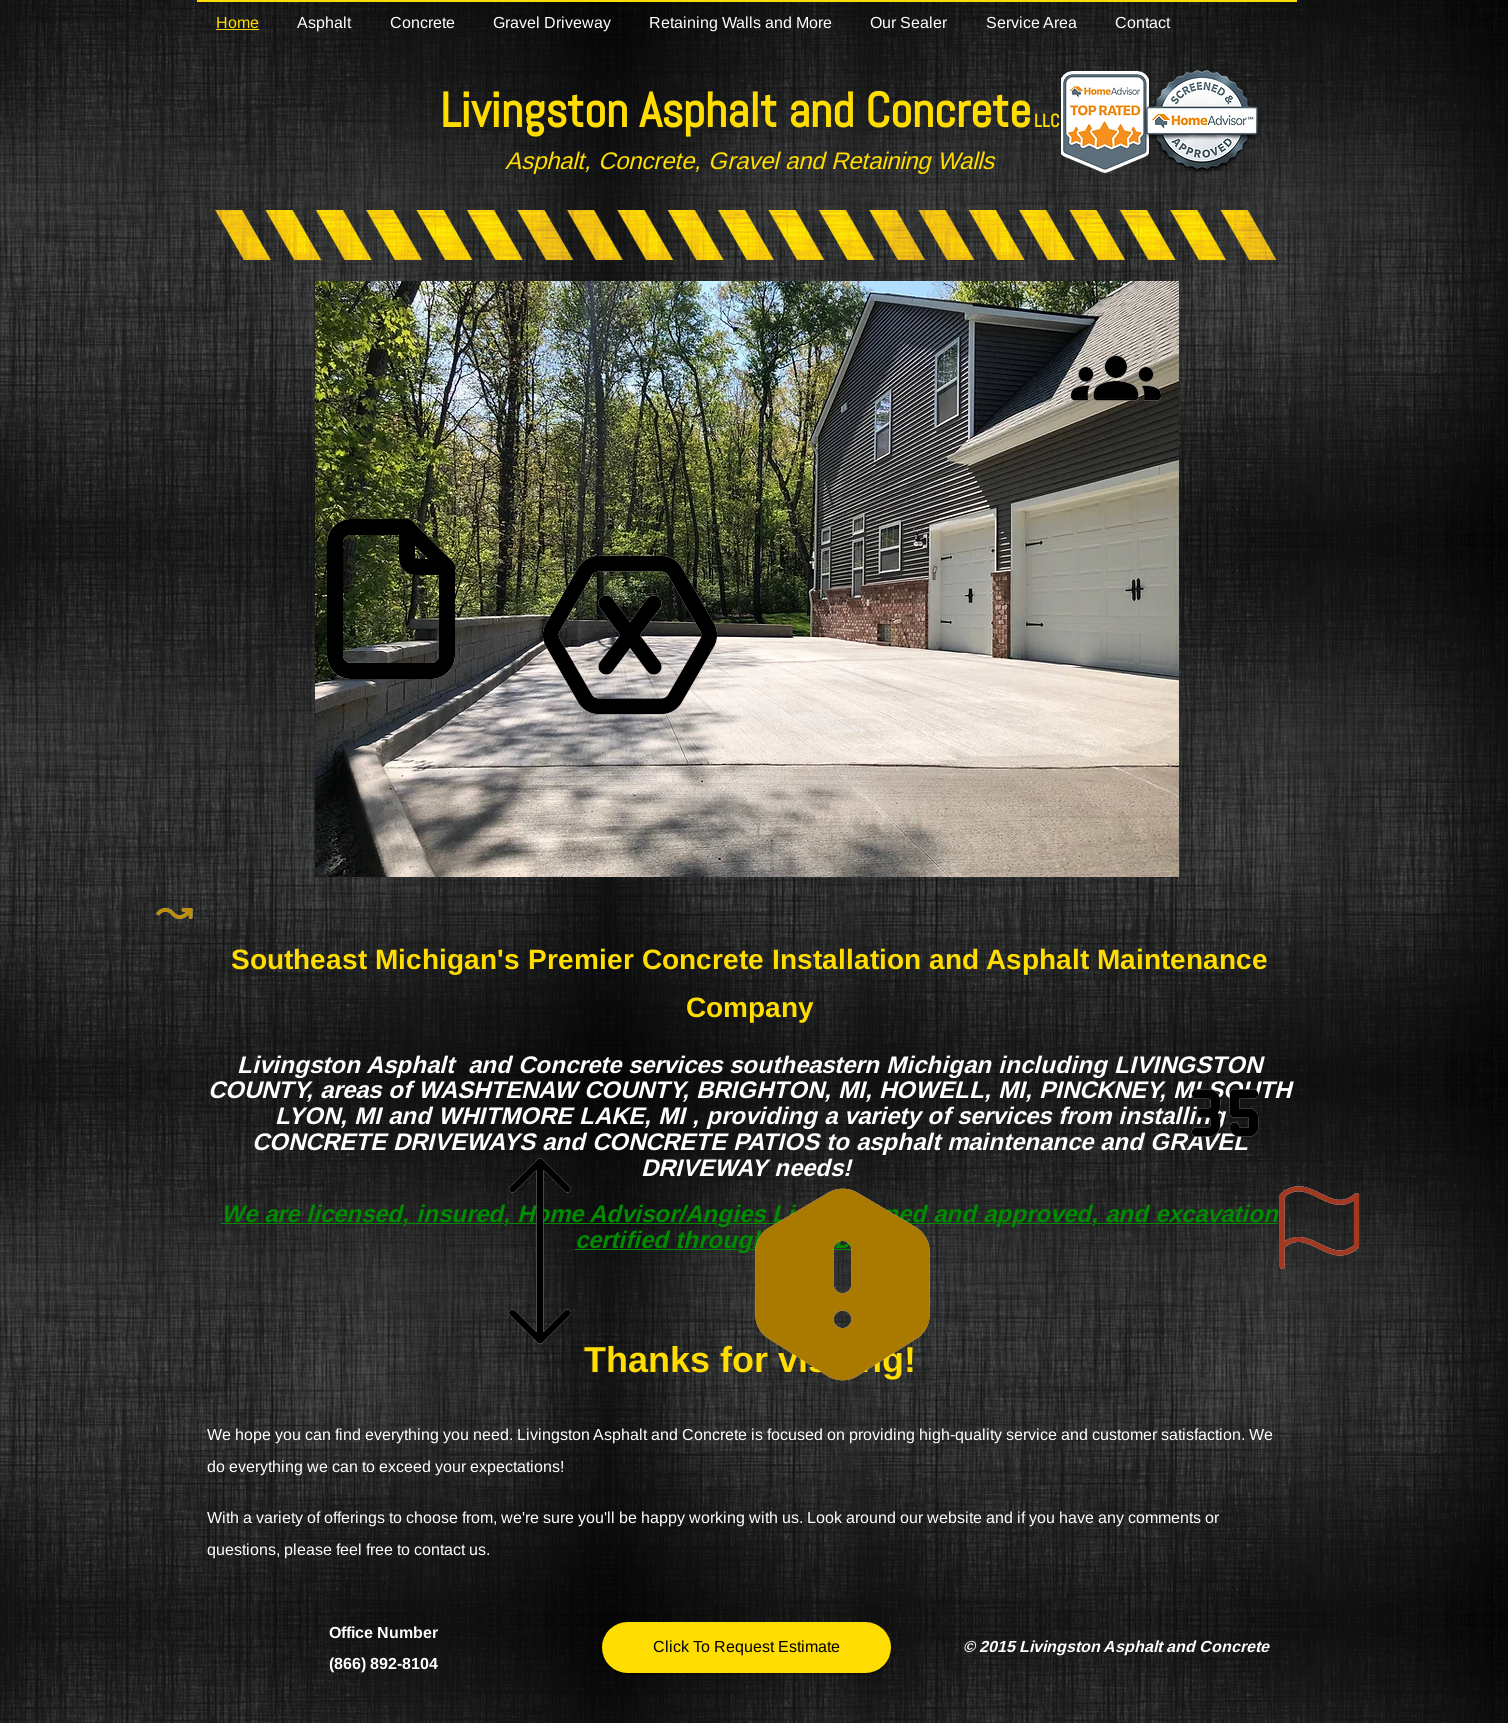 This screenshot has height=1723, width=1508. I want to click on view or open a file, so click(391, 599).